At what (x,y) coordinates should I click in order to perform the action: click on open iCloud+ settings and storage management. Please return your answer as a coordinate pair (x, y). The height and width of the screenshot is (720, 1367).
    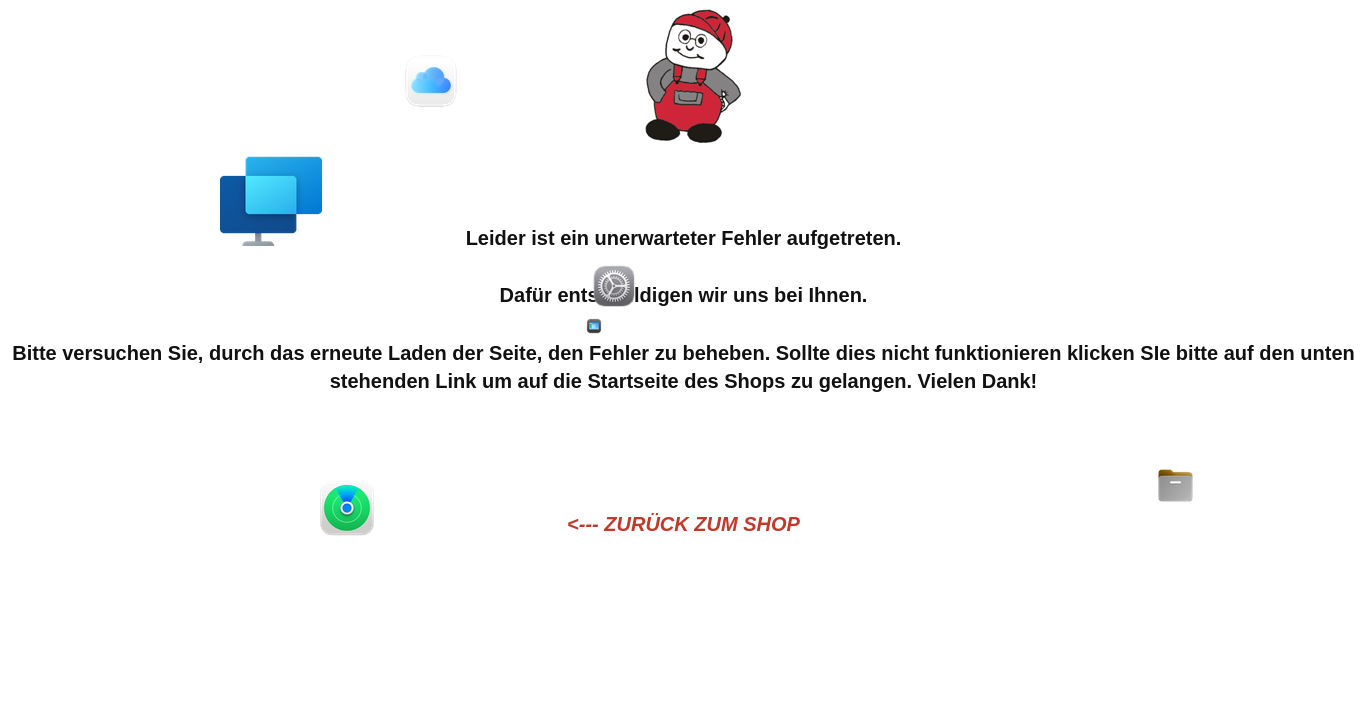
    Looking at the image, I should click on (431, 81).